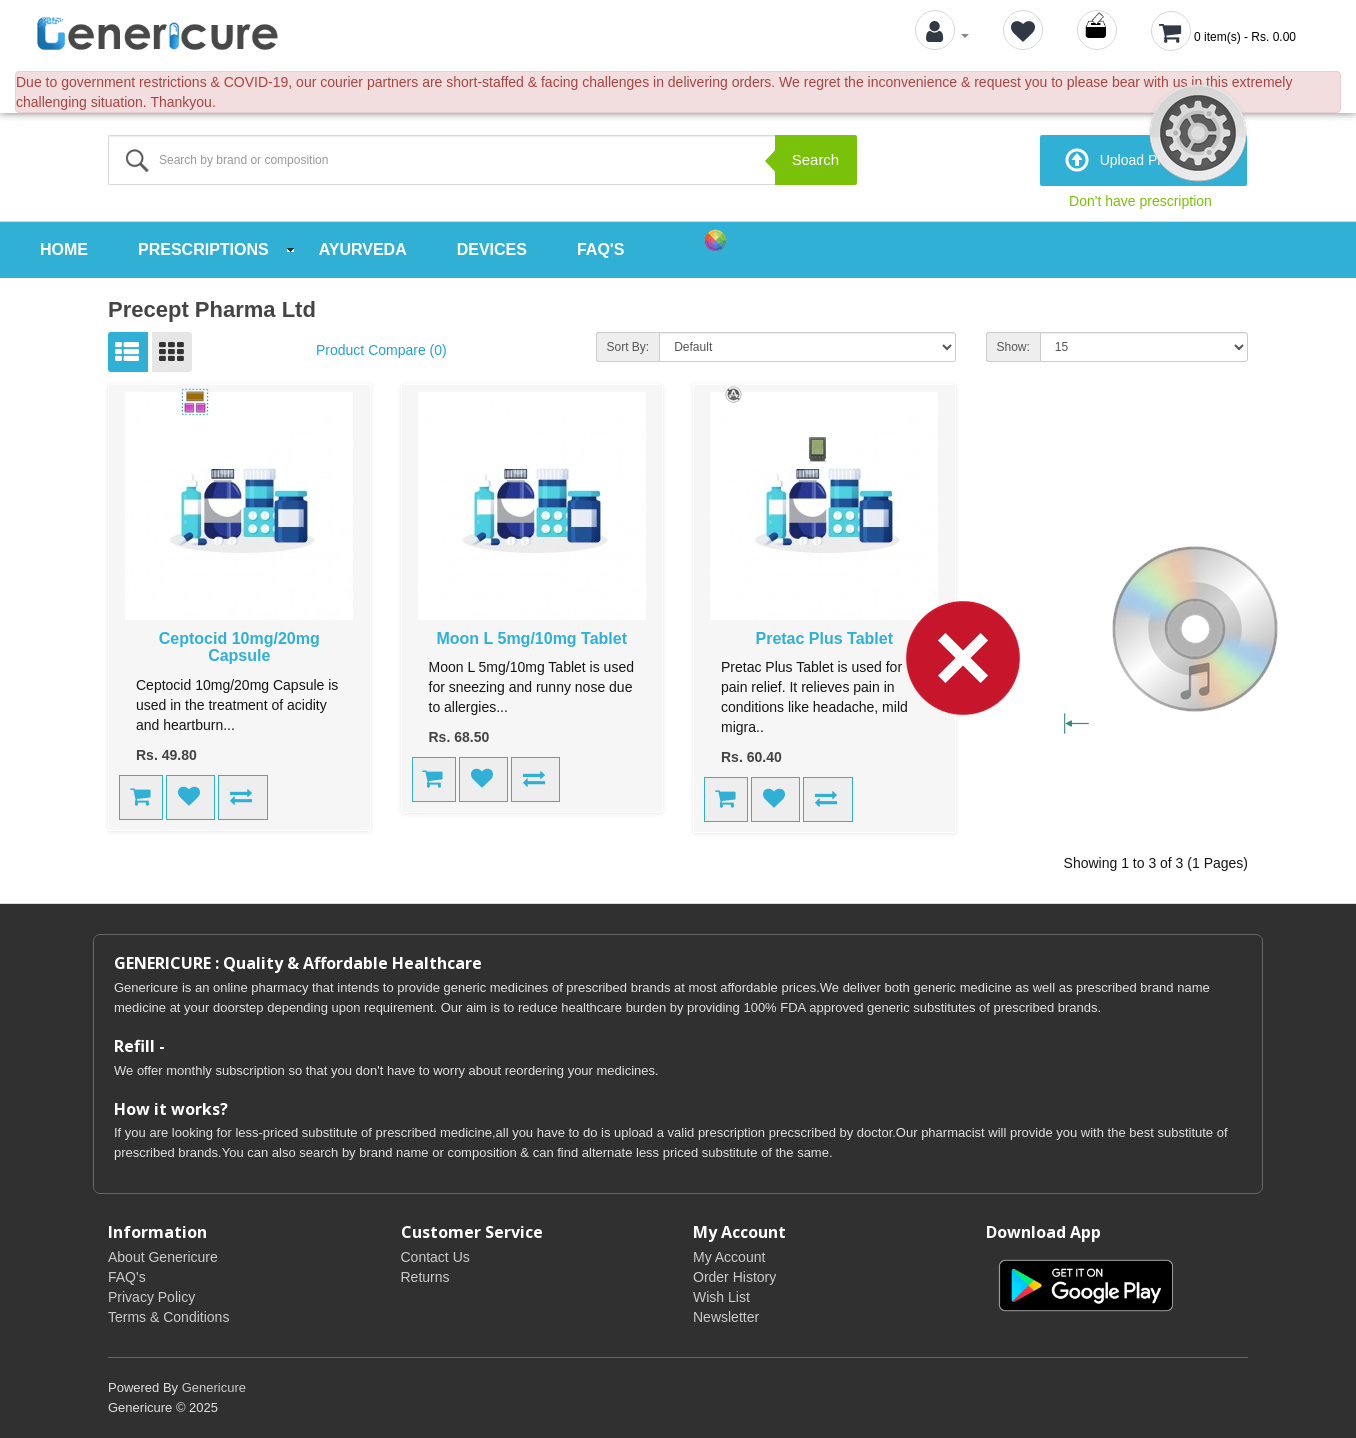  Describe the element at coordinates (1076, 723) in the screenshot. I see `go to the first item in a list or sequence` at that location.